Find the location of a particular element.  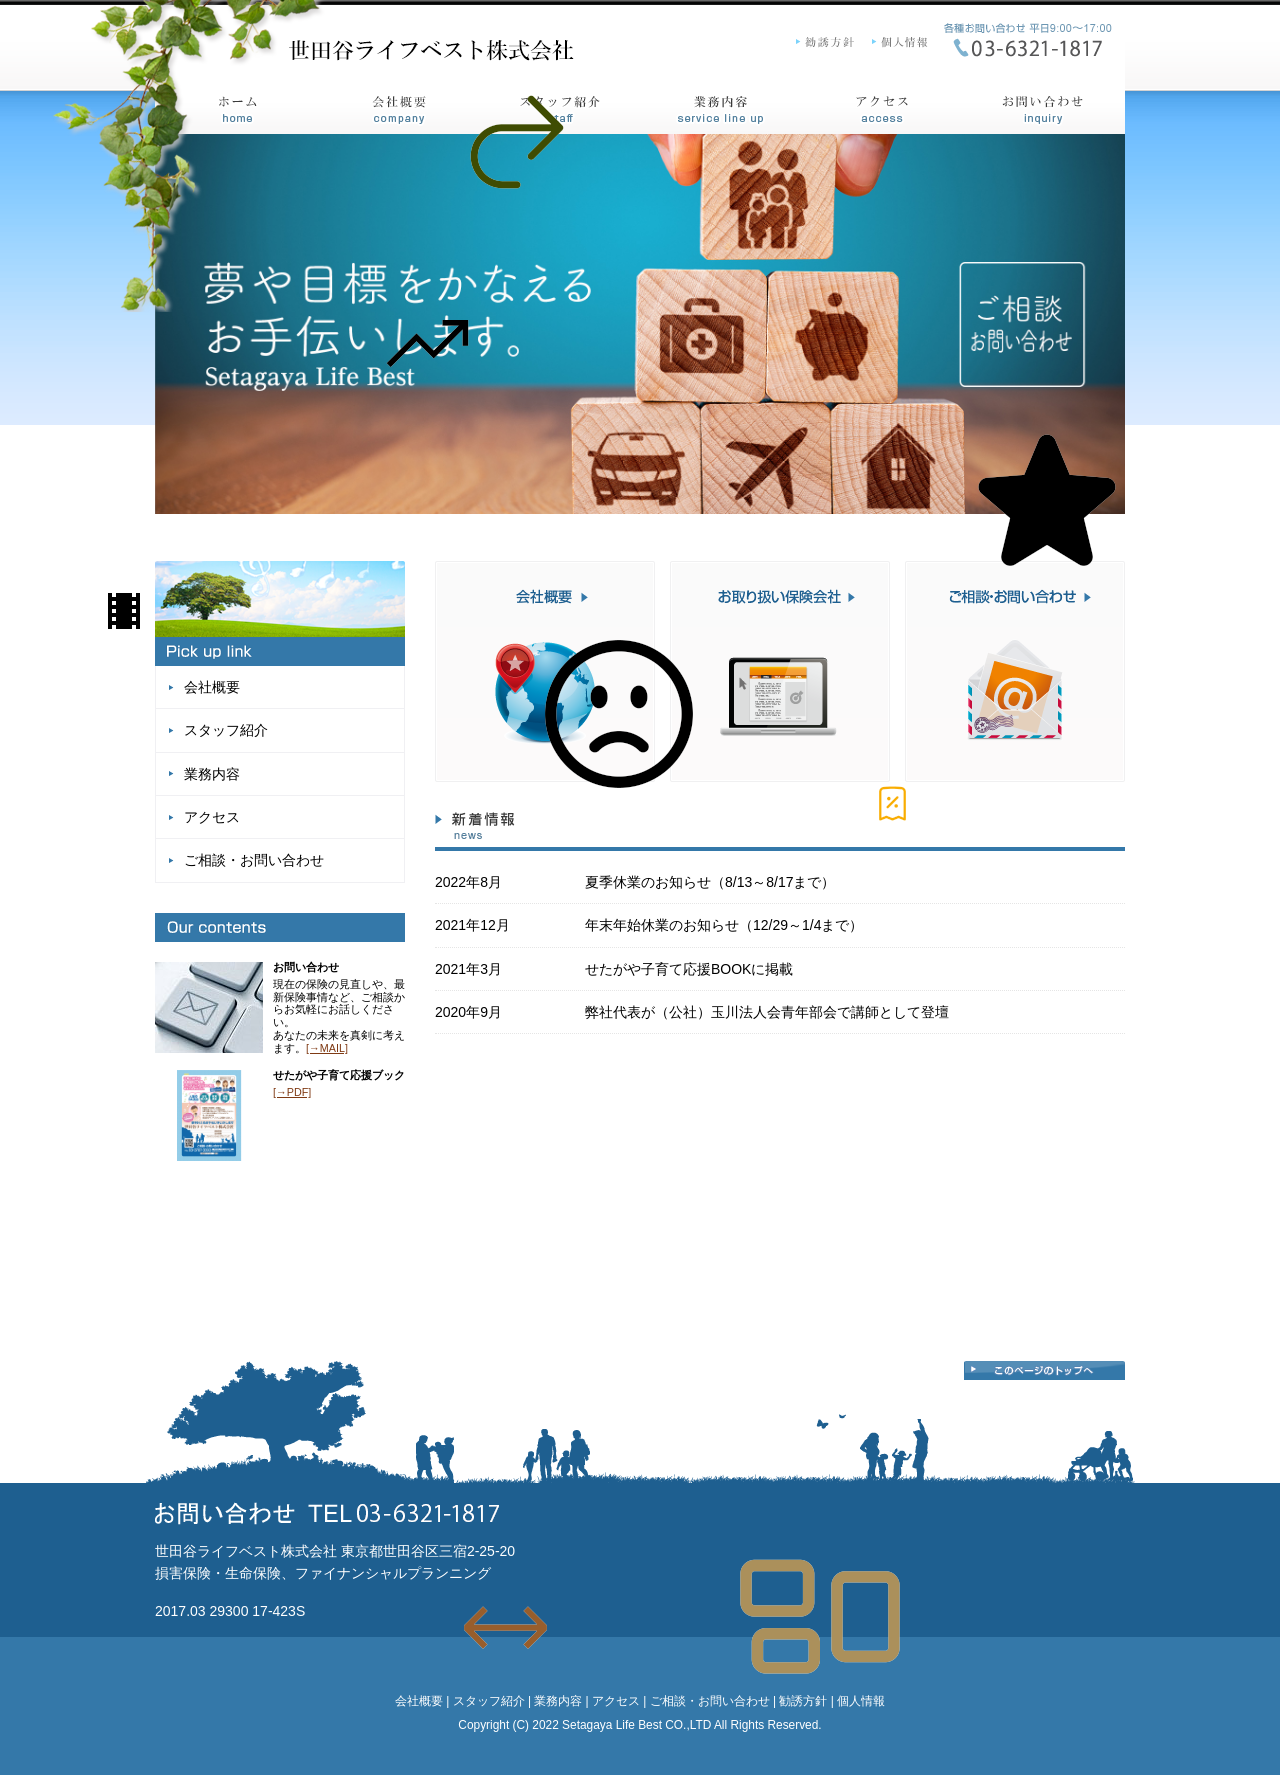

indicate negative feedback or dissatisfaction is located at coordinates (619, 714).